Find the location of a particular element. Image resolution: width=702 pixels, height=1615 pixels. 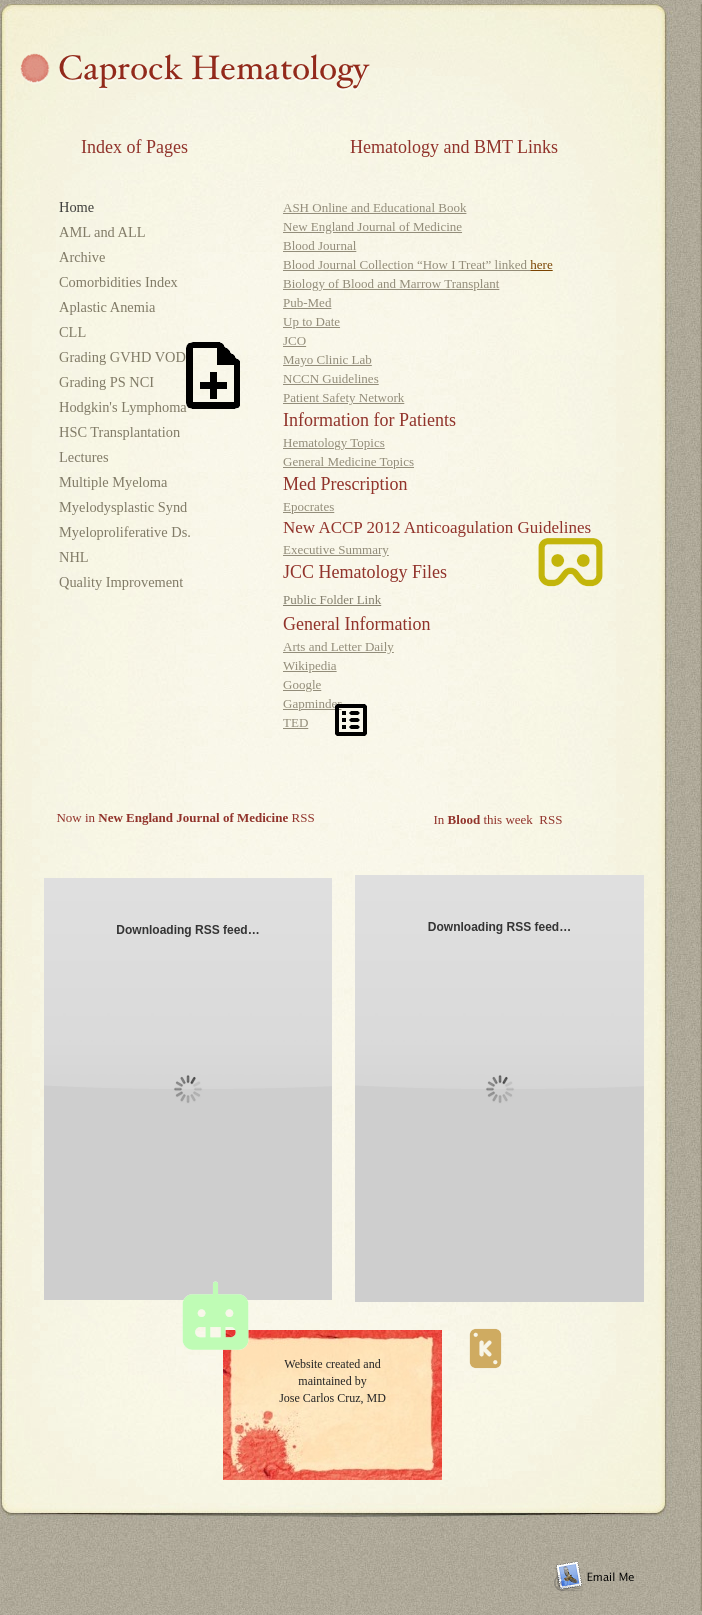

access virtual reality or VR mode is located at coordinates (570, 560).